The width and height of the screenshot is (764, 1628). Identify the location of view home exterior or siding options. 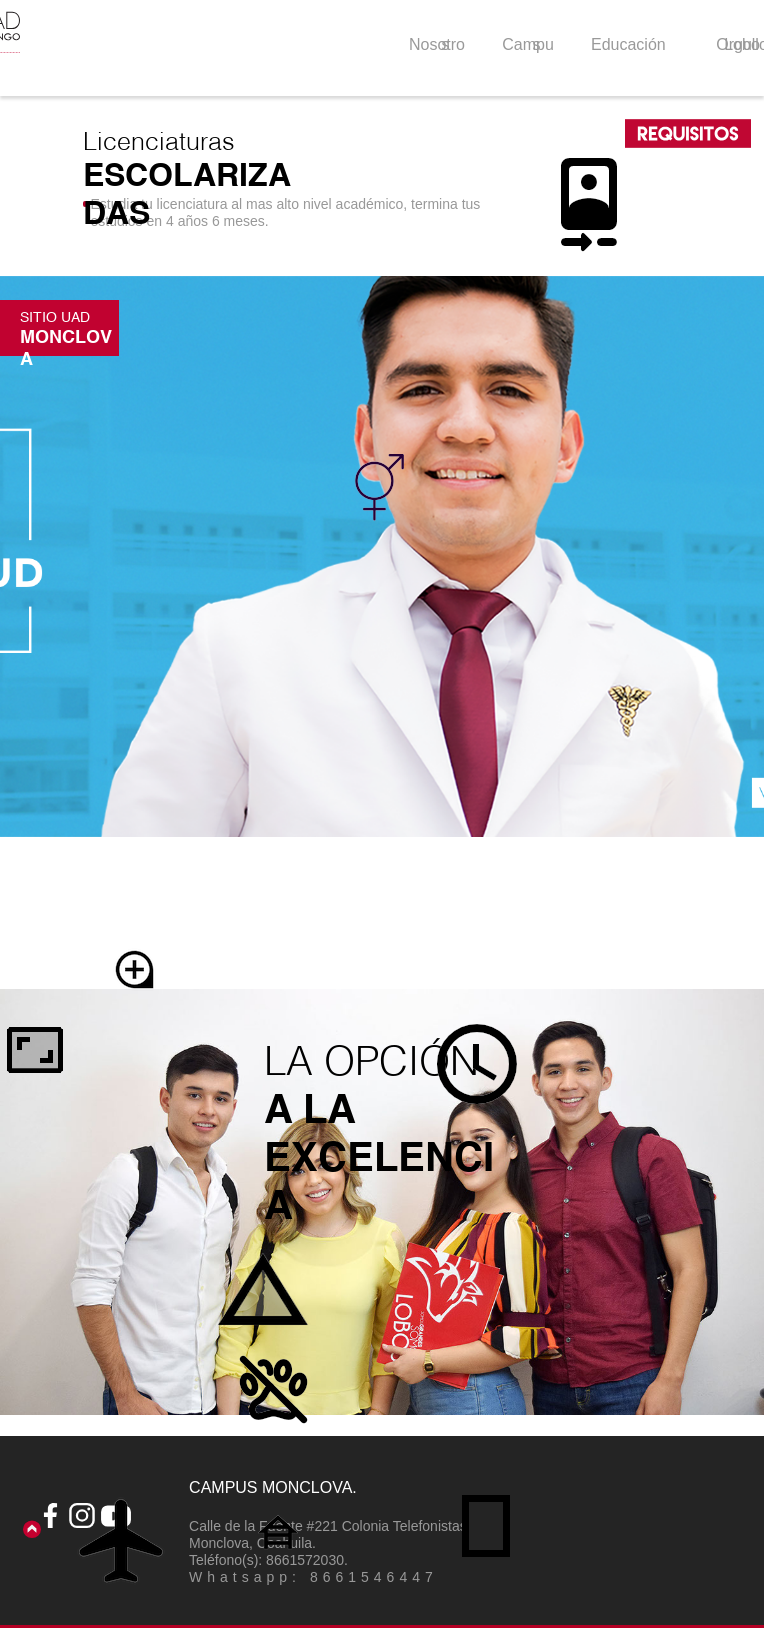
(278, 1533).